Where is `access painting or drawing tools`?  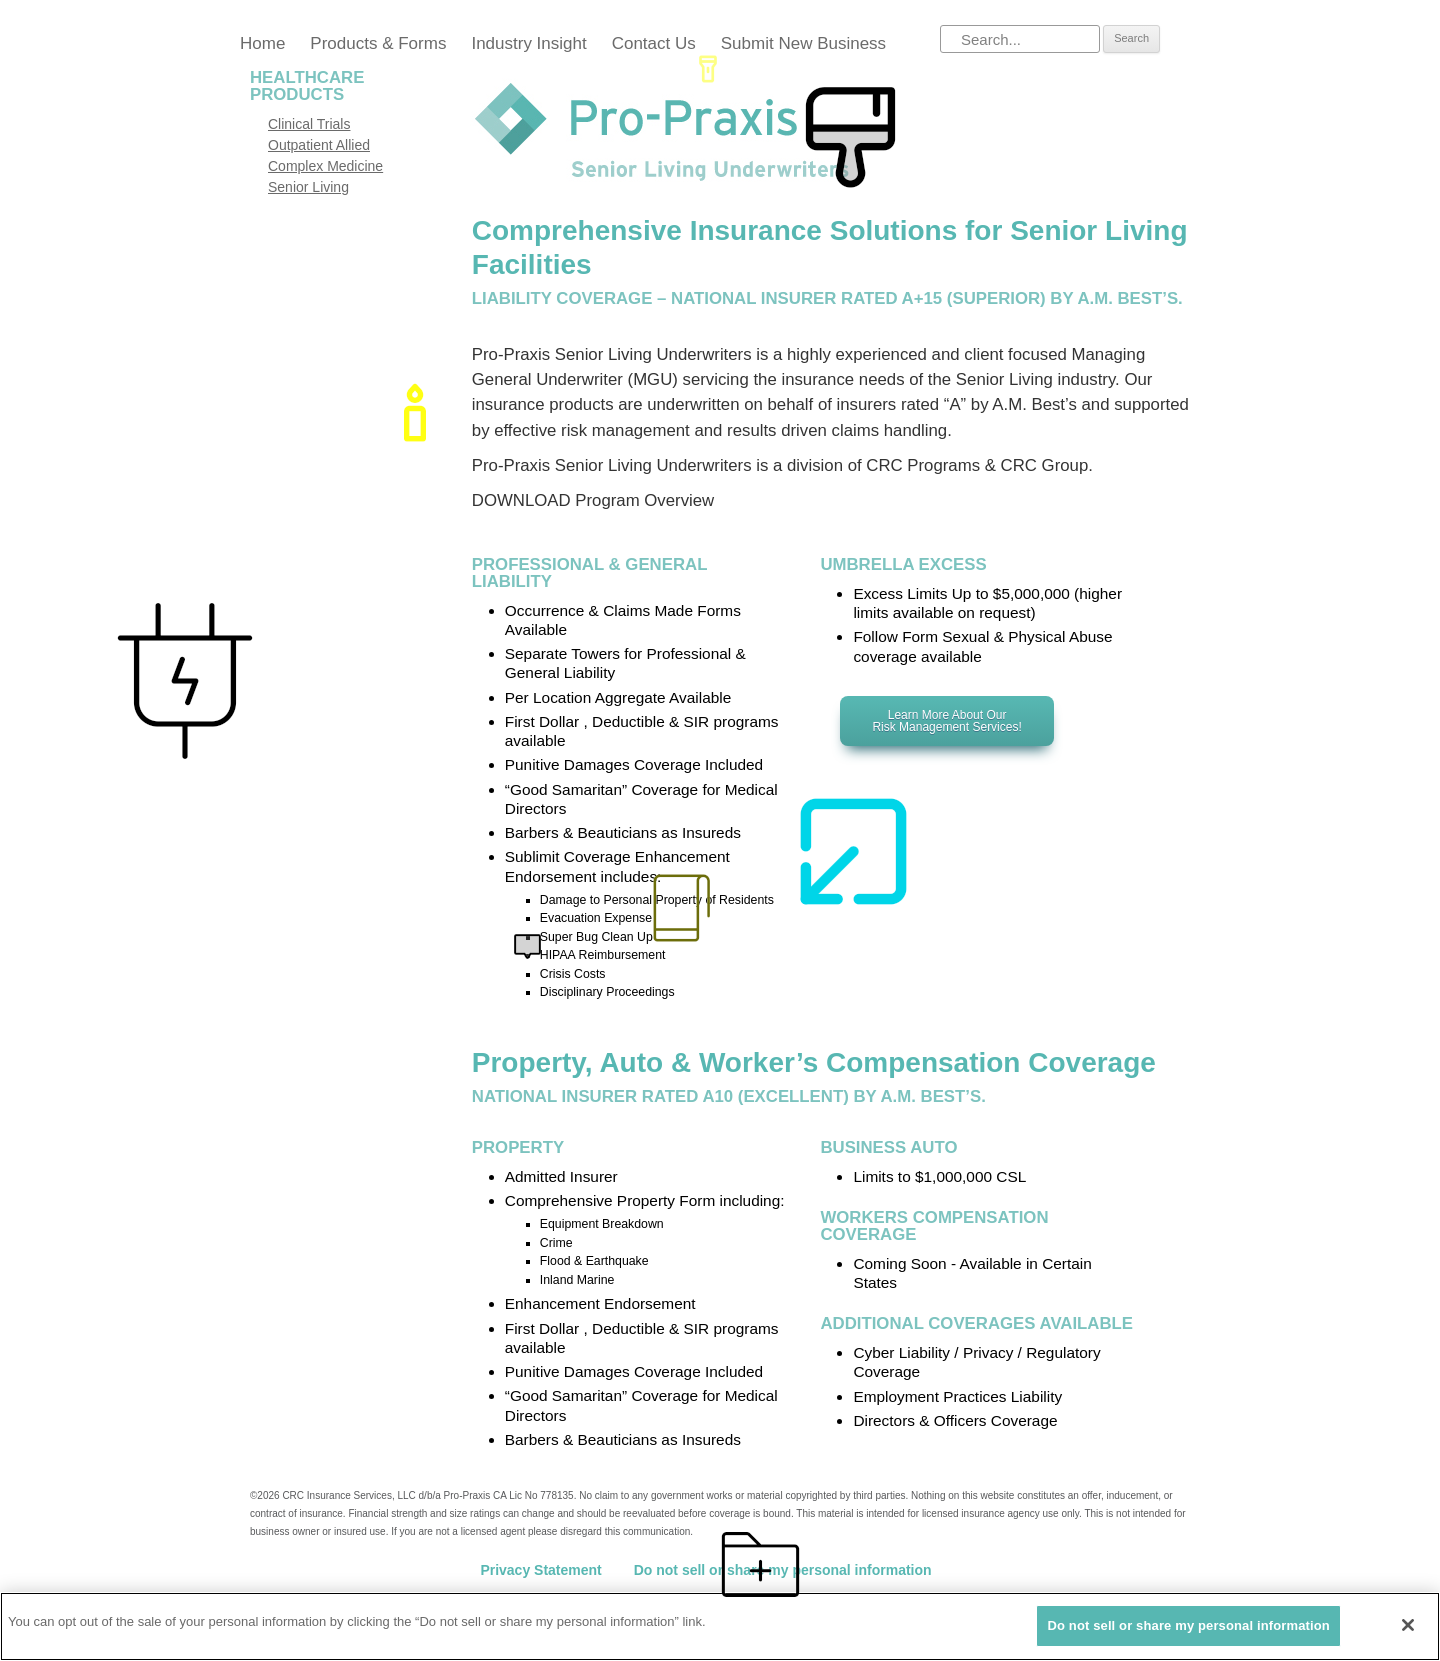
access painting or drawing tools is located at coordinates (850, 135).